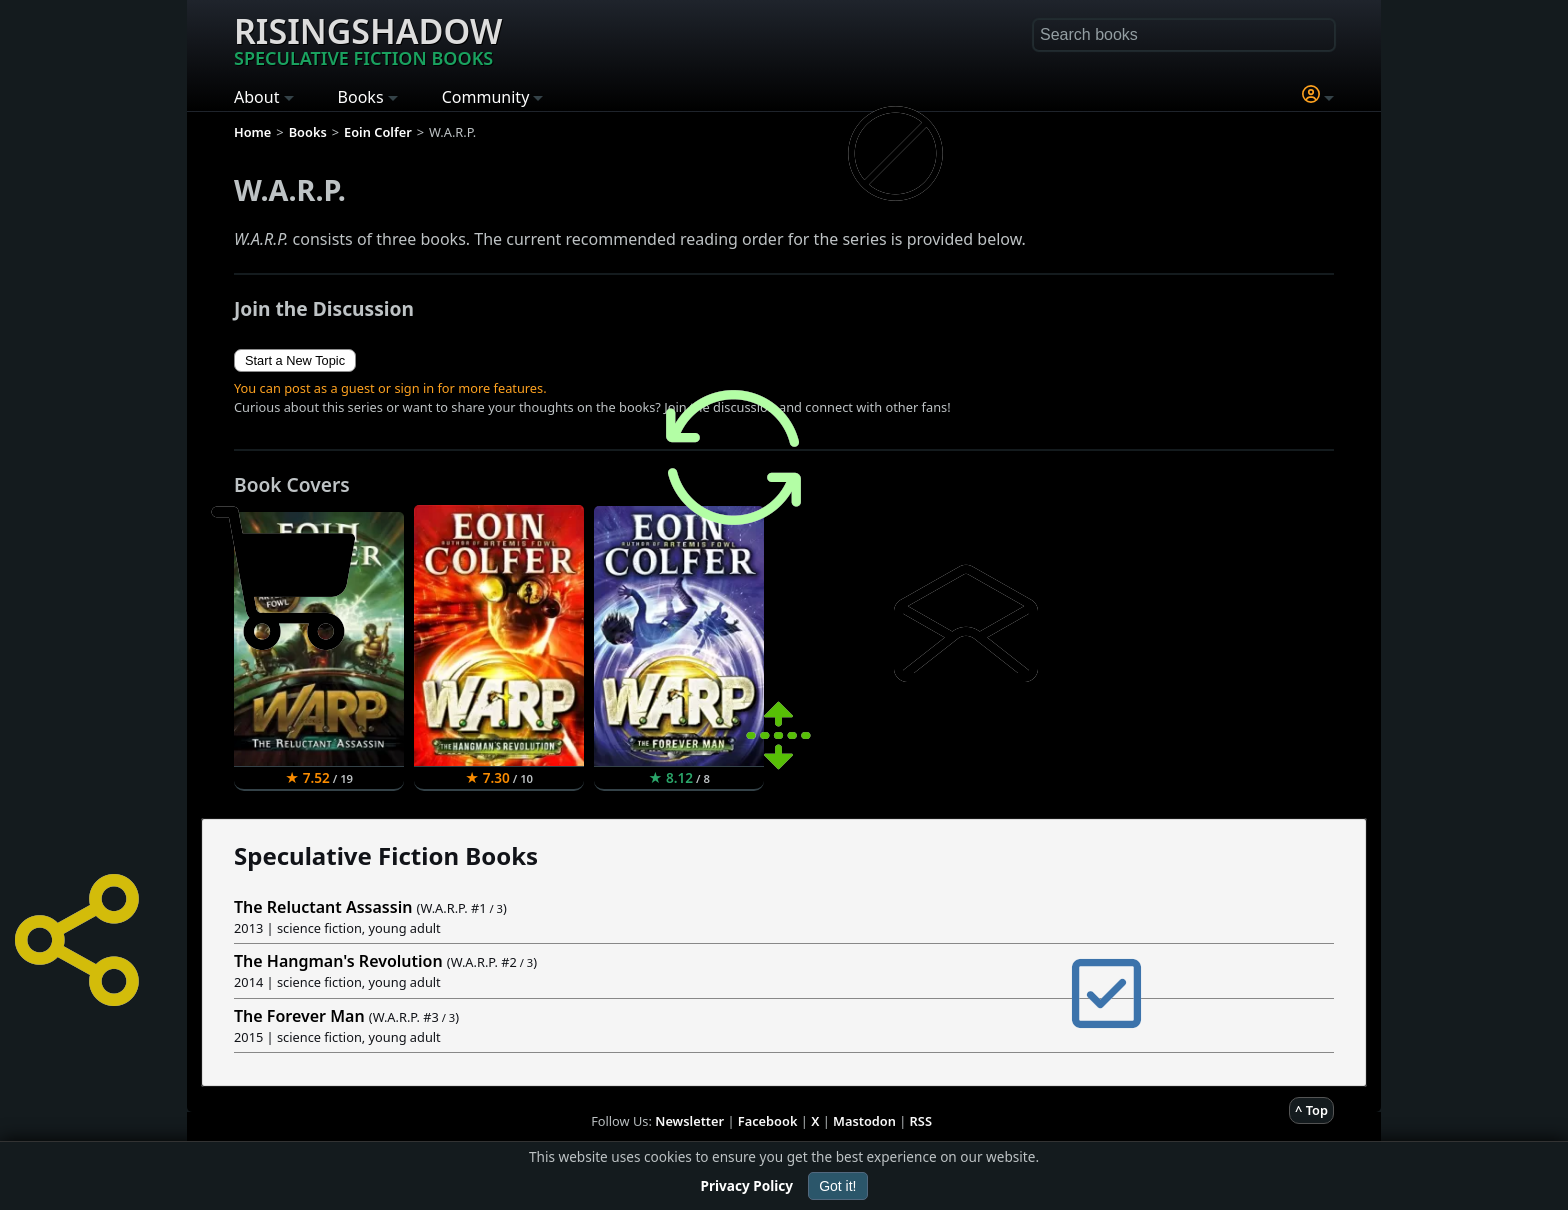 This screenshot has width=1568, height=1210. What do you see at coordinates (81, 940) in the screenshot?
I see `share content to other apps or platforms` at bounding box center [81, 940].